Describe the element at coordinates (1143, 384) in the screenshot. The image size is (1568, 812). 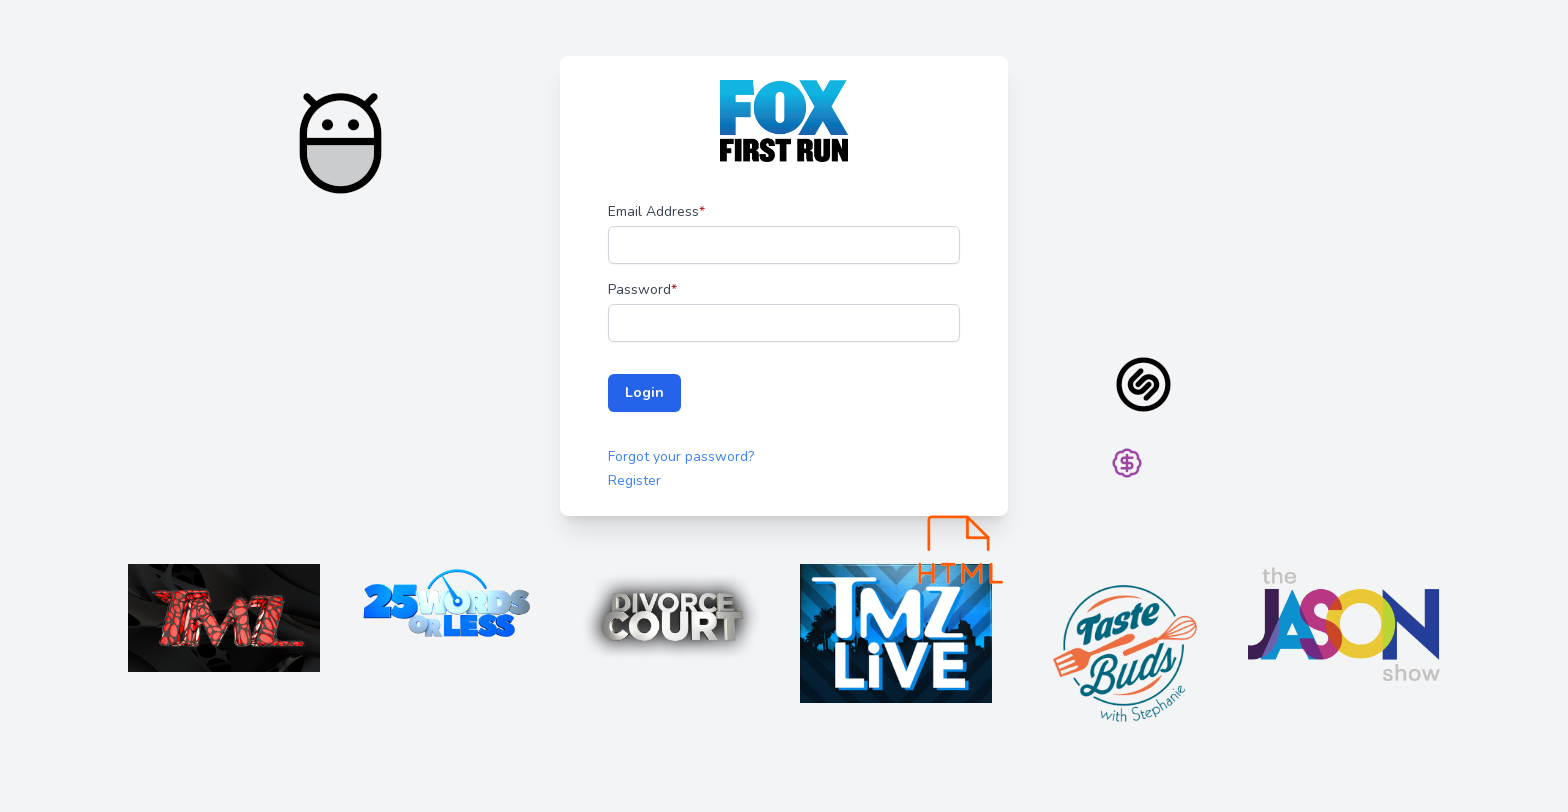
I see `identify a song with Shazam` at that location.